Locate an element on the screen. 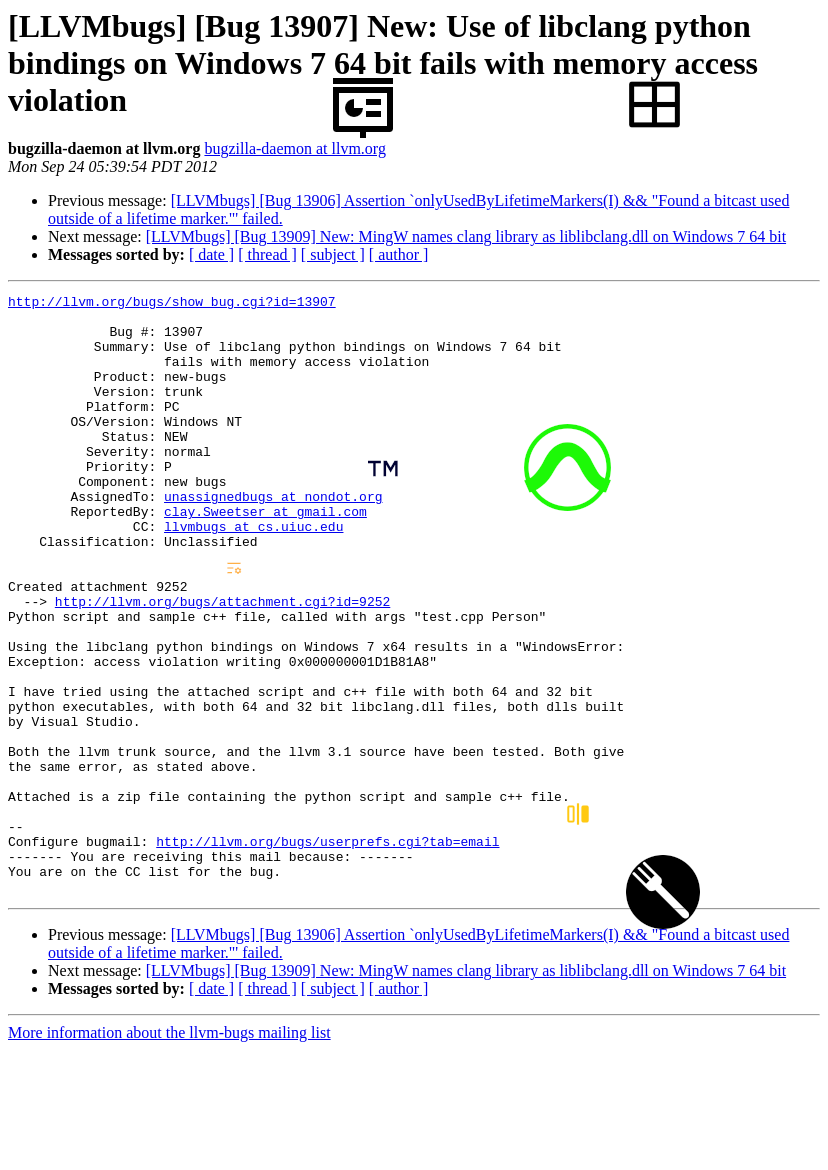 This screenshot has width=828, height=1170. access list or menu settings is located at coordinates (234, 568).